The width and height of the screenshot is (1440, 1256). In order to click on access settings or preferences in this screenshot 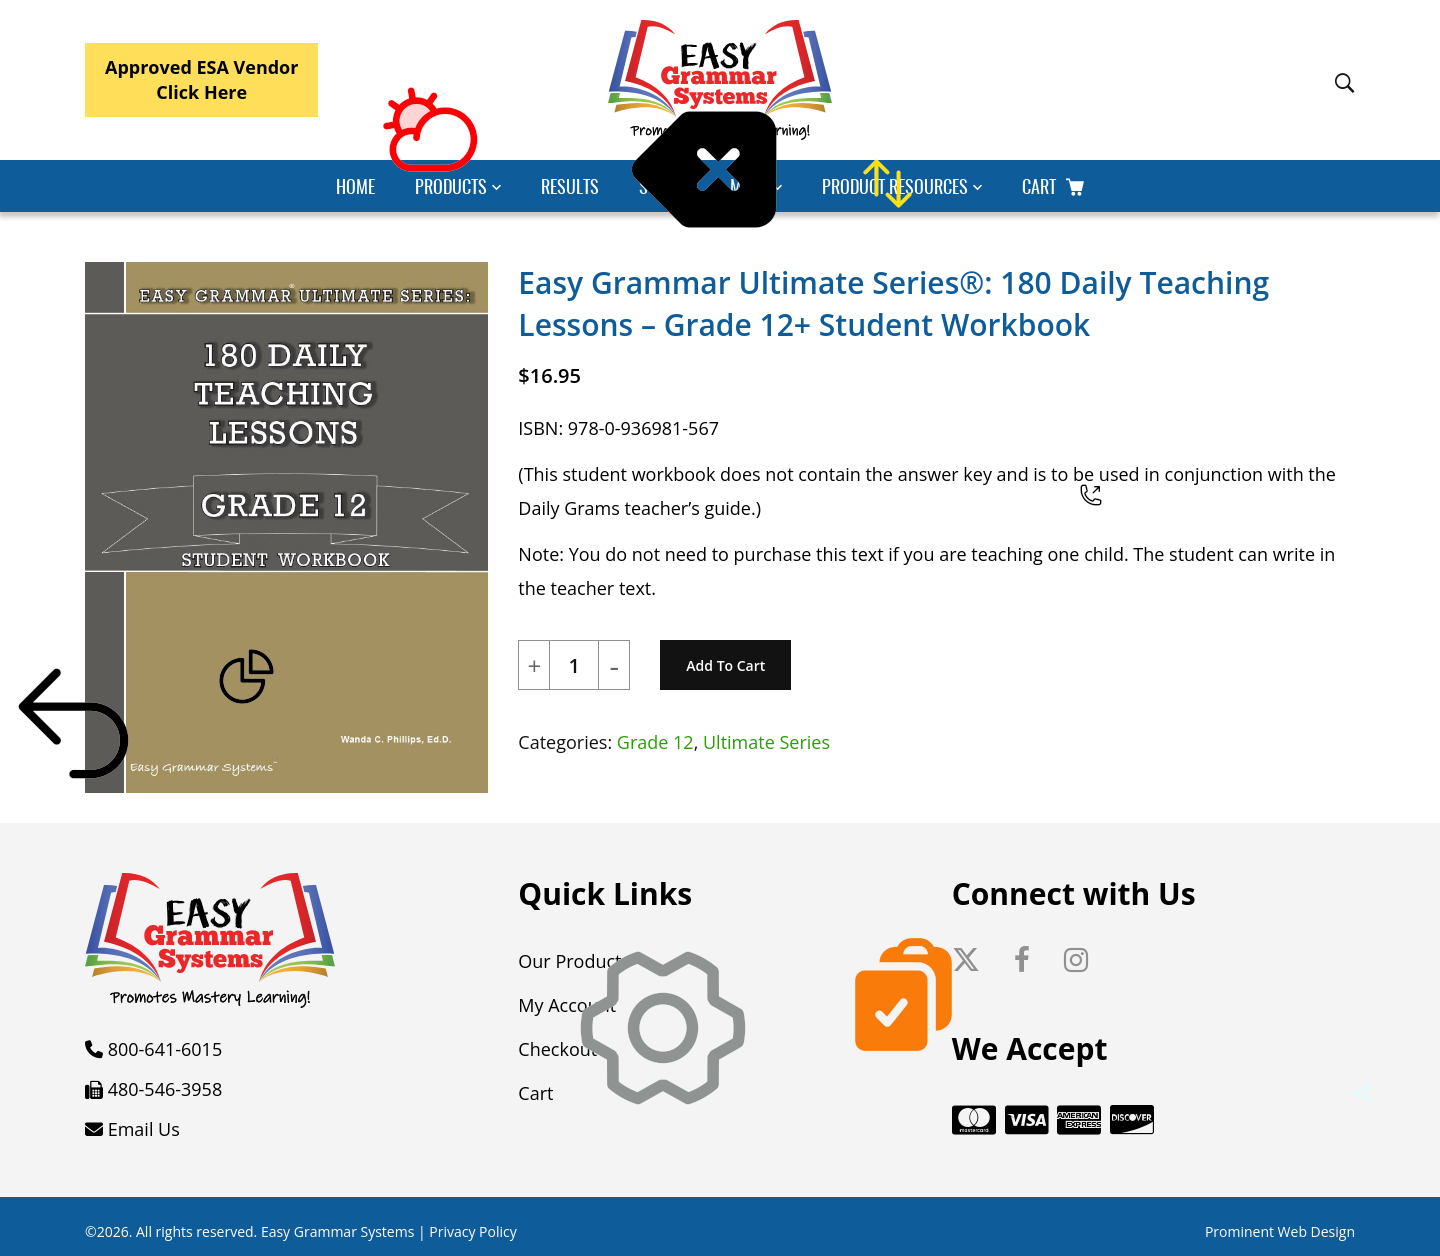, I will do `click(663, 1028)`.